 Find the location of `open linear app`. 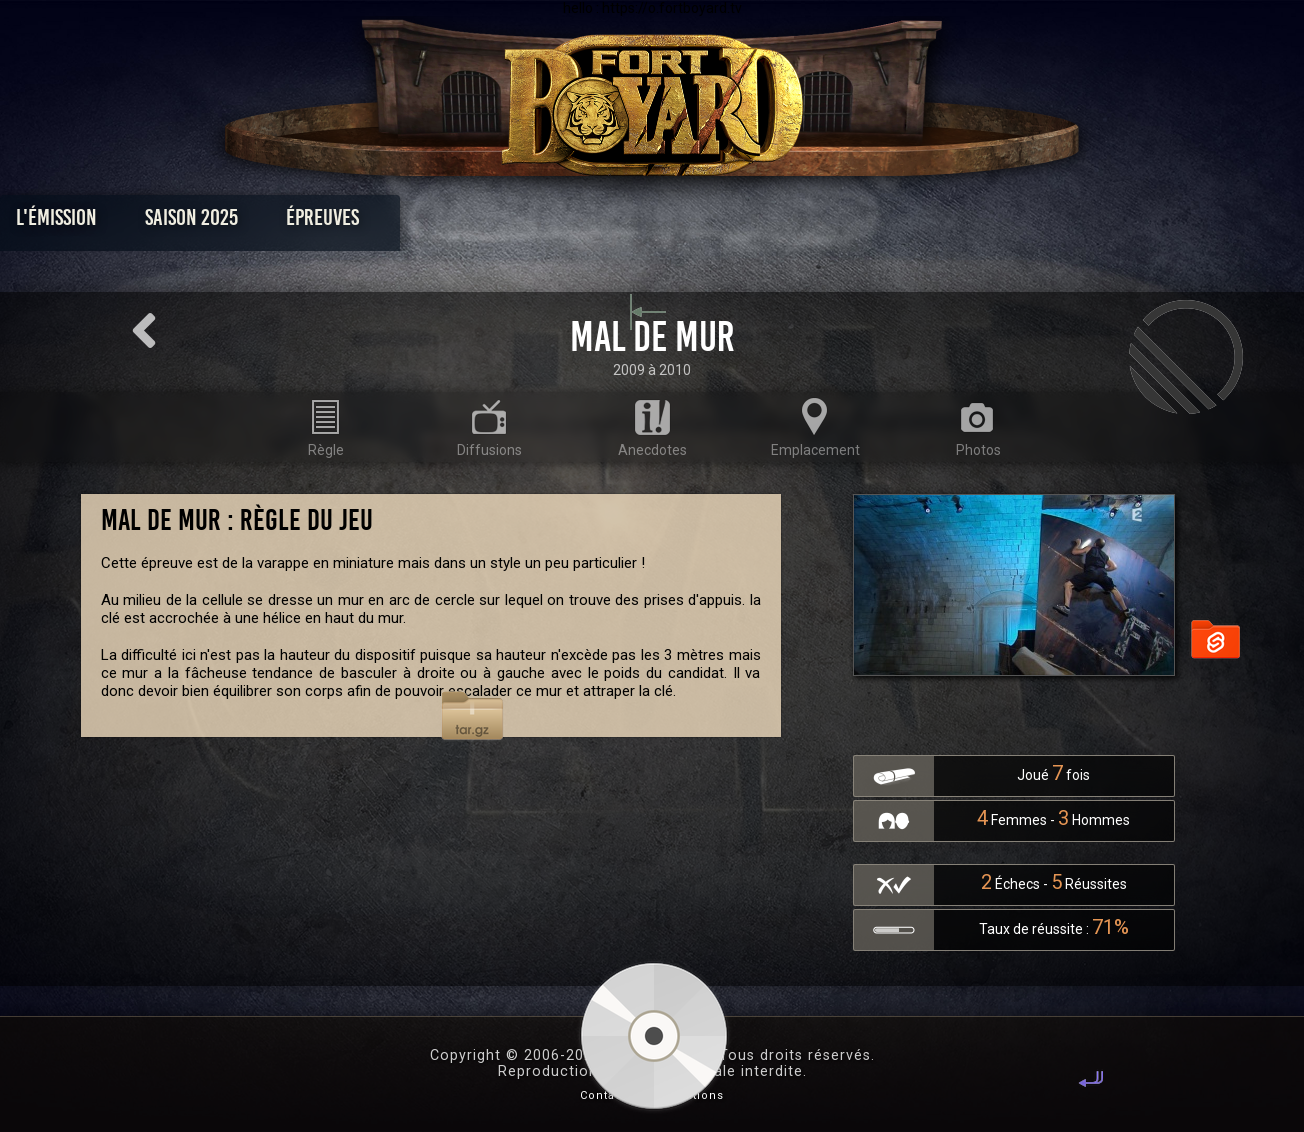

open linear app is located at coordinates (1186, 357).